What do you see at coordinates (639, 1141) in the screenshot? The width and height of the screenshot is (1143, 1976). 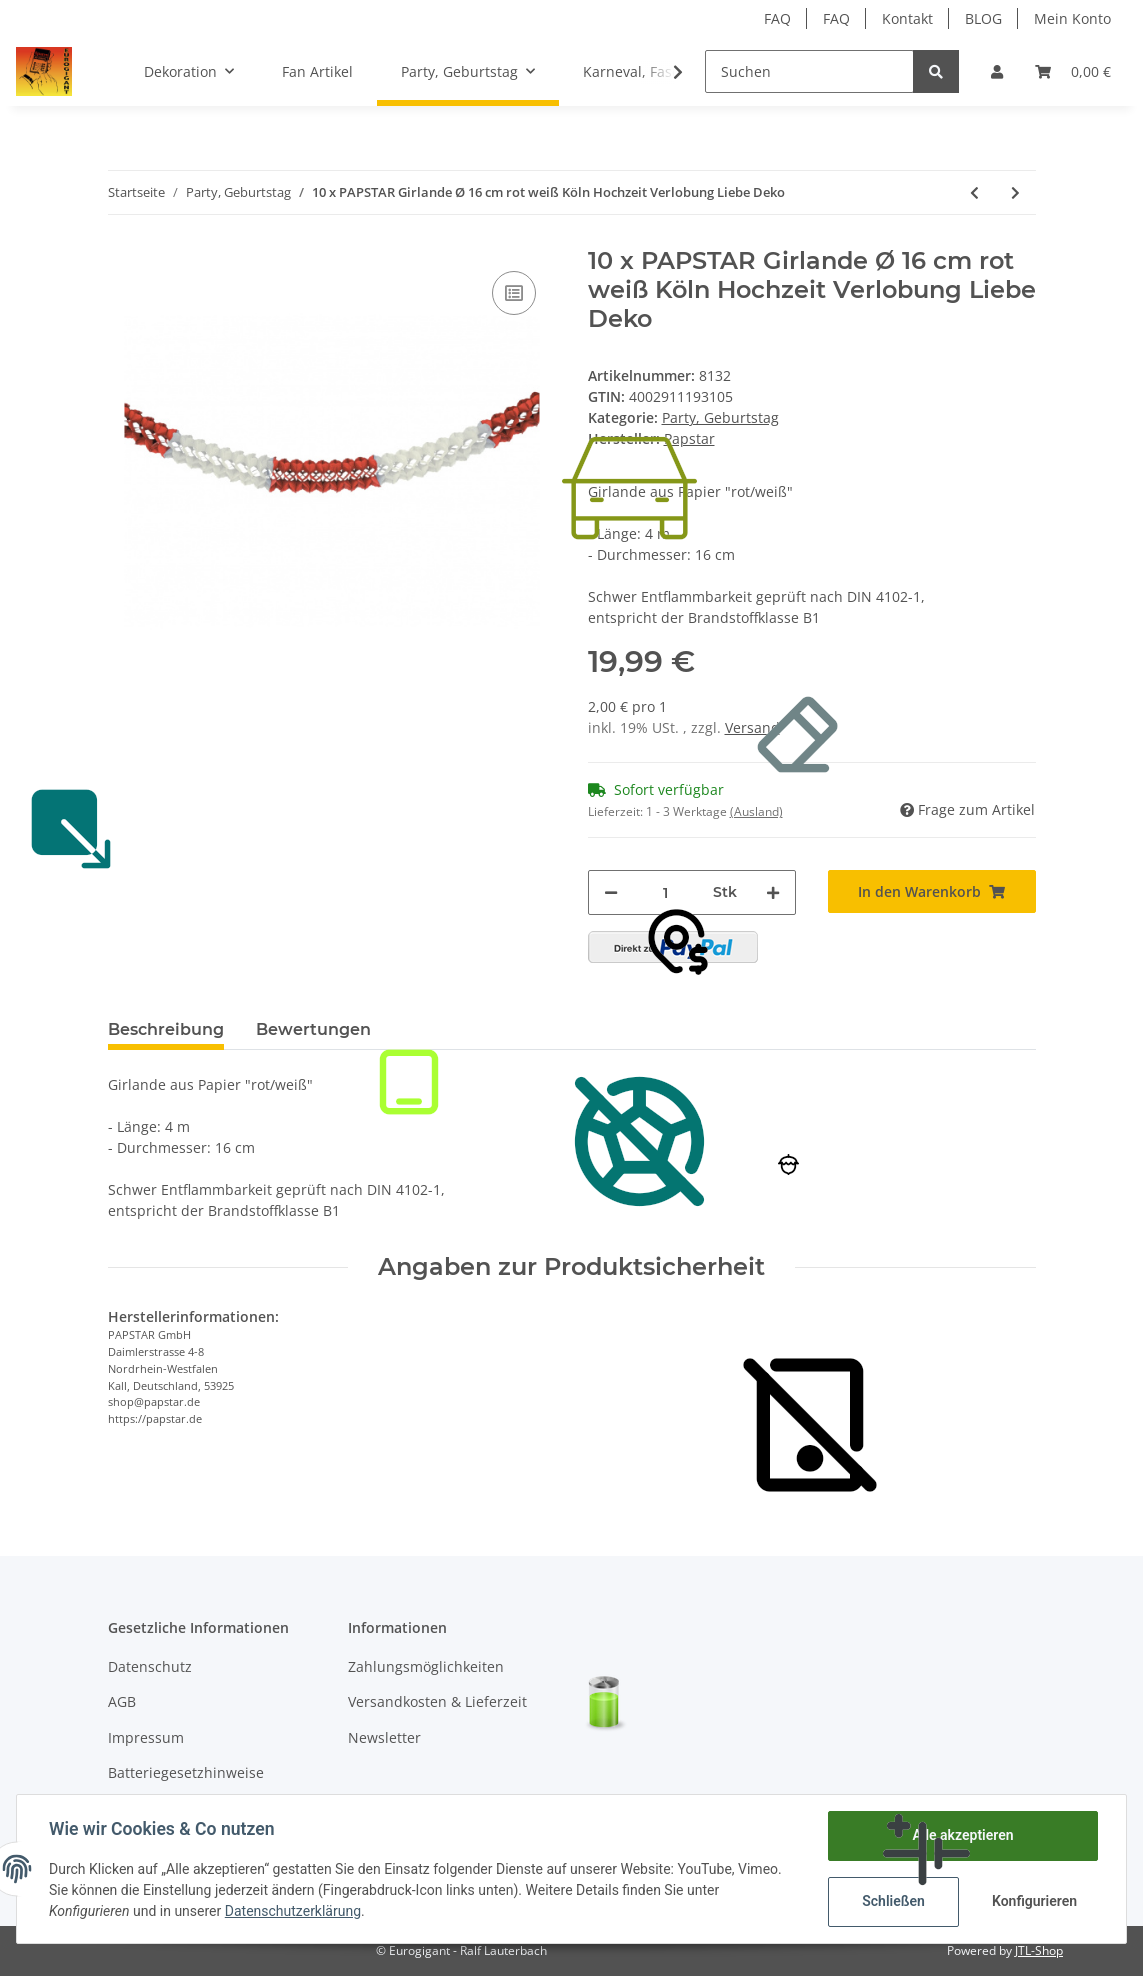 I see `disable football/soccer notifications` at bounding box center [639, 1141].